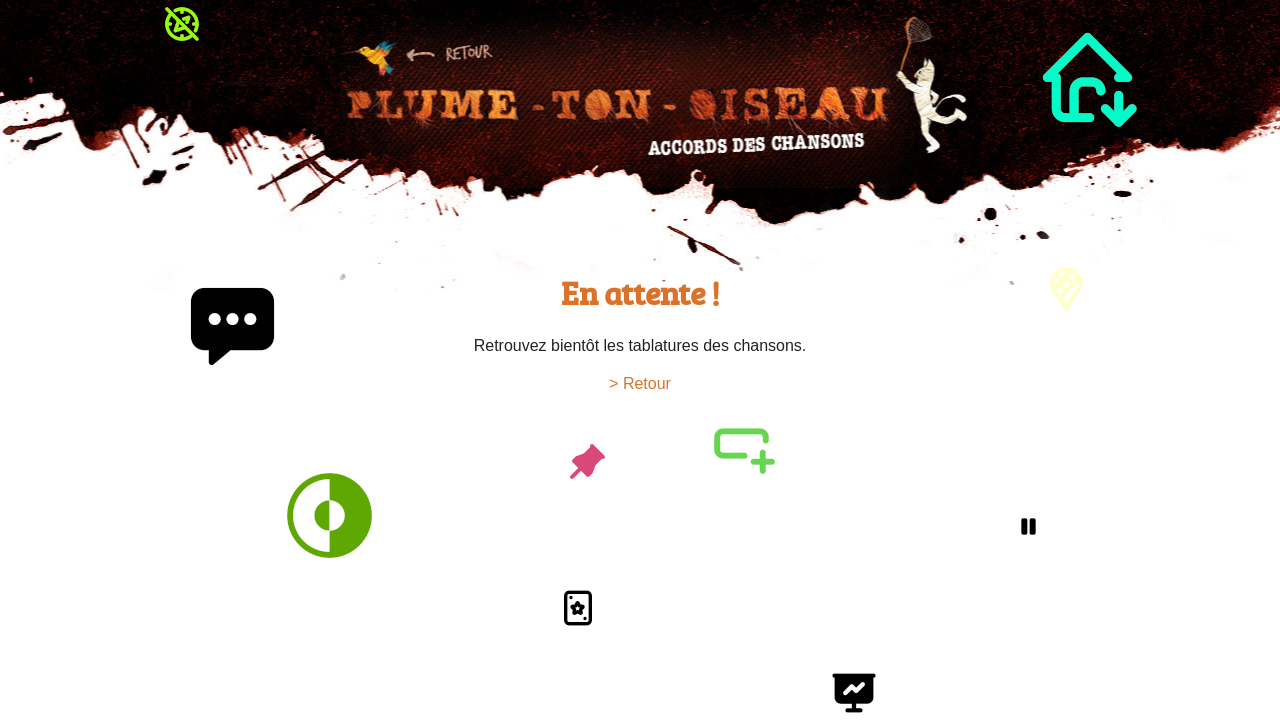 This screenshot has width=1280, height=720. Describe the element at coordinates (587, 462) in the screenshot. I see `pin this item to keep it visible` at that location.